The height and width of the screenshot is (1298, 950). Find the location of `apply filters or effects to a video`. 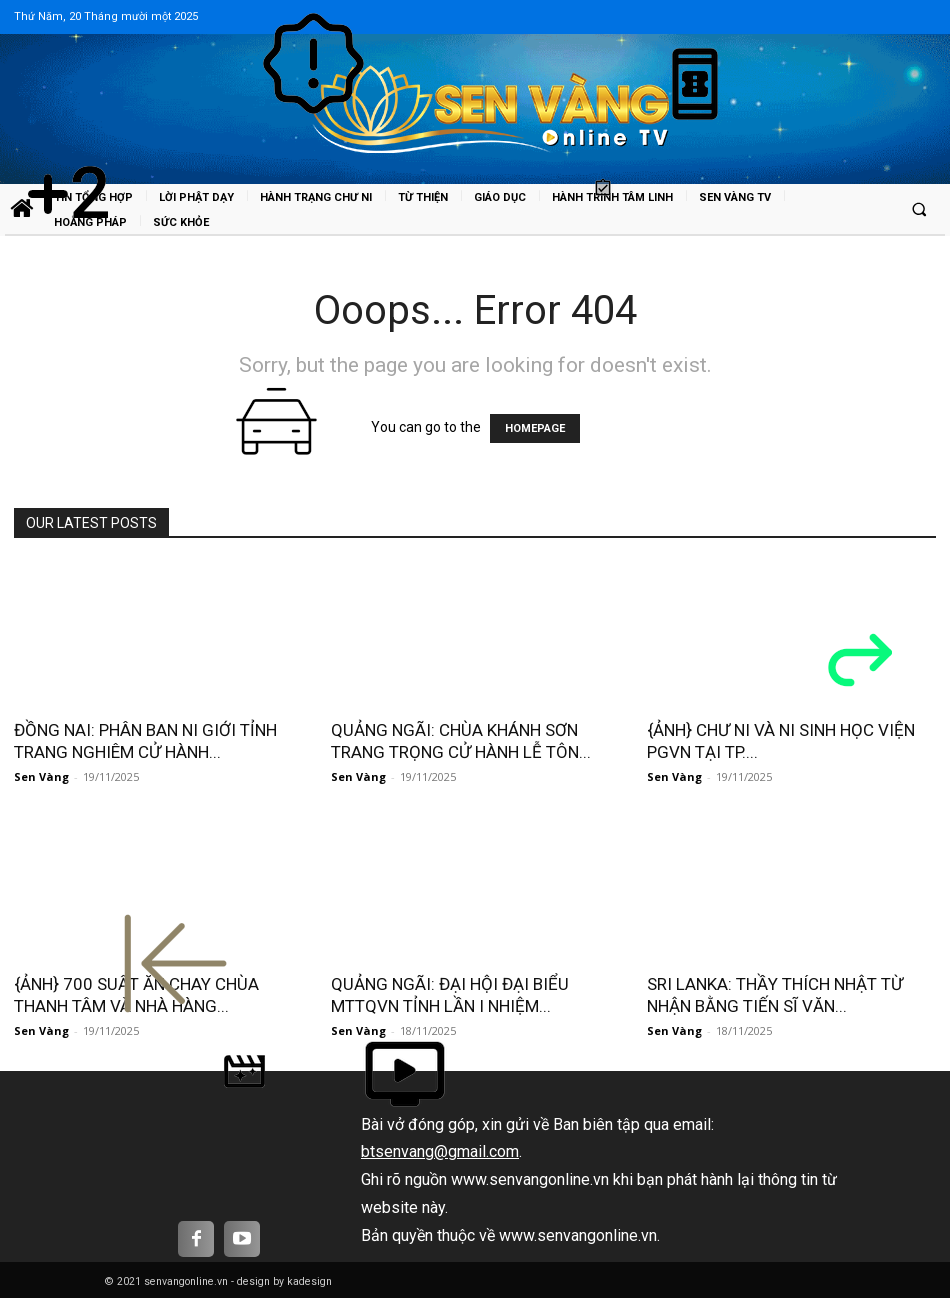

apply filters or effects to a video is located at coordinates (244, 1071).